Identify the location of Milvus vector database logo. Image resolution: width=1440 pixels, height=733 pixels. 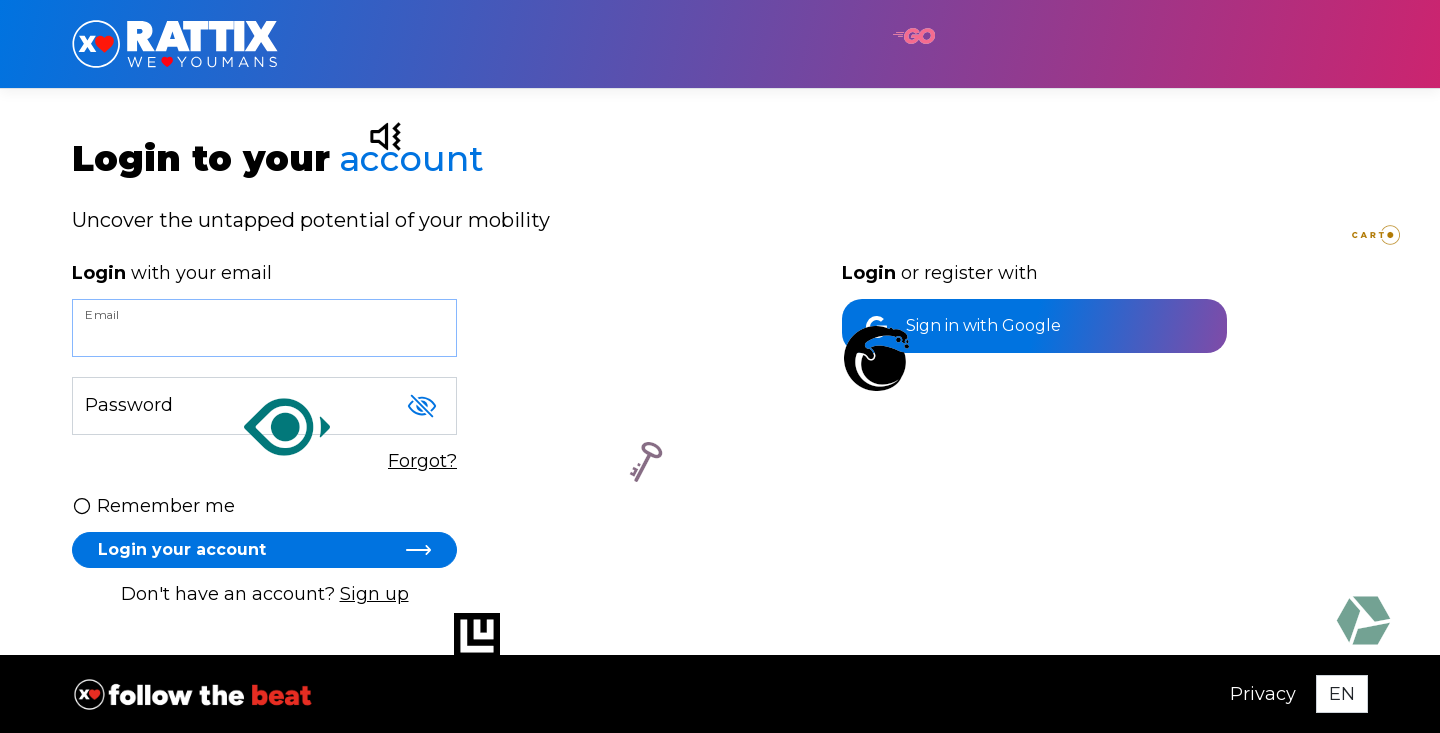
(287, 427).